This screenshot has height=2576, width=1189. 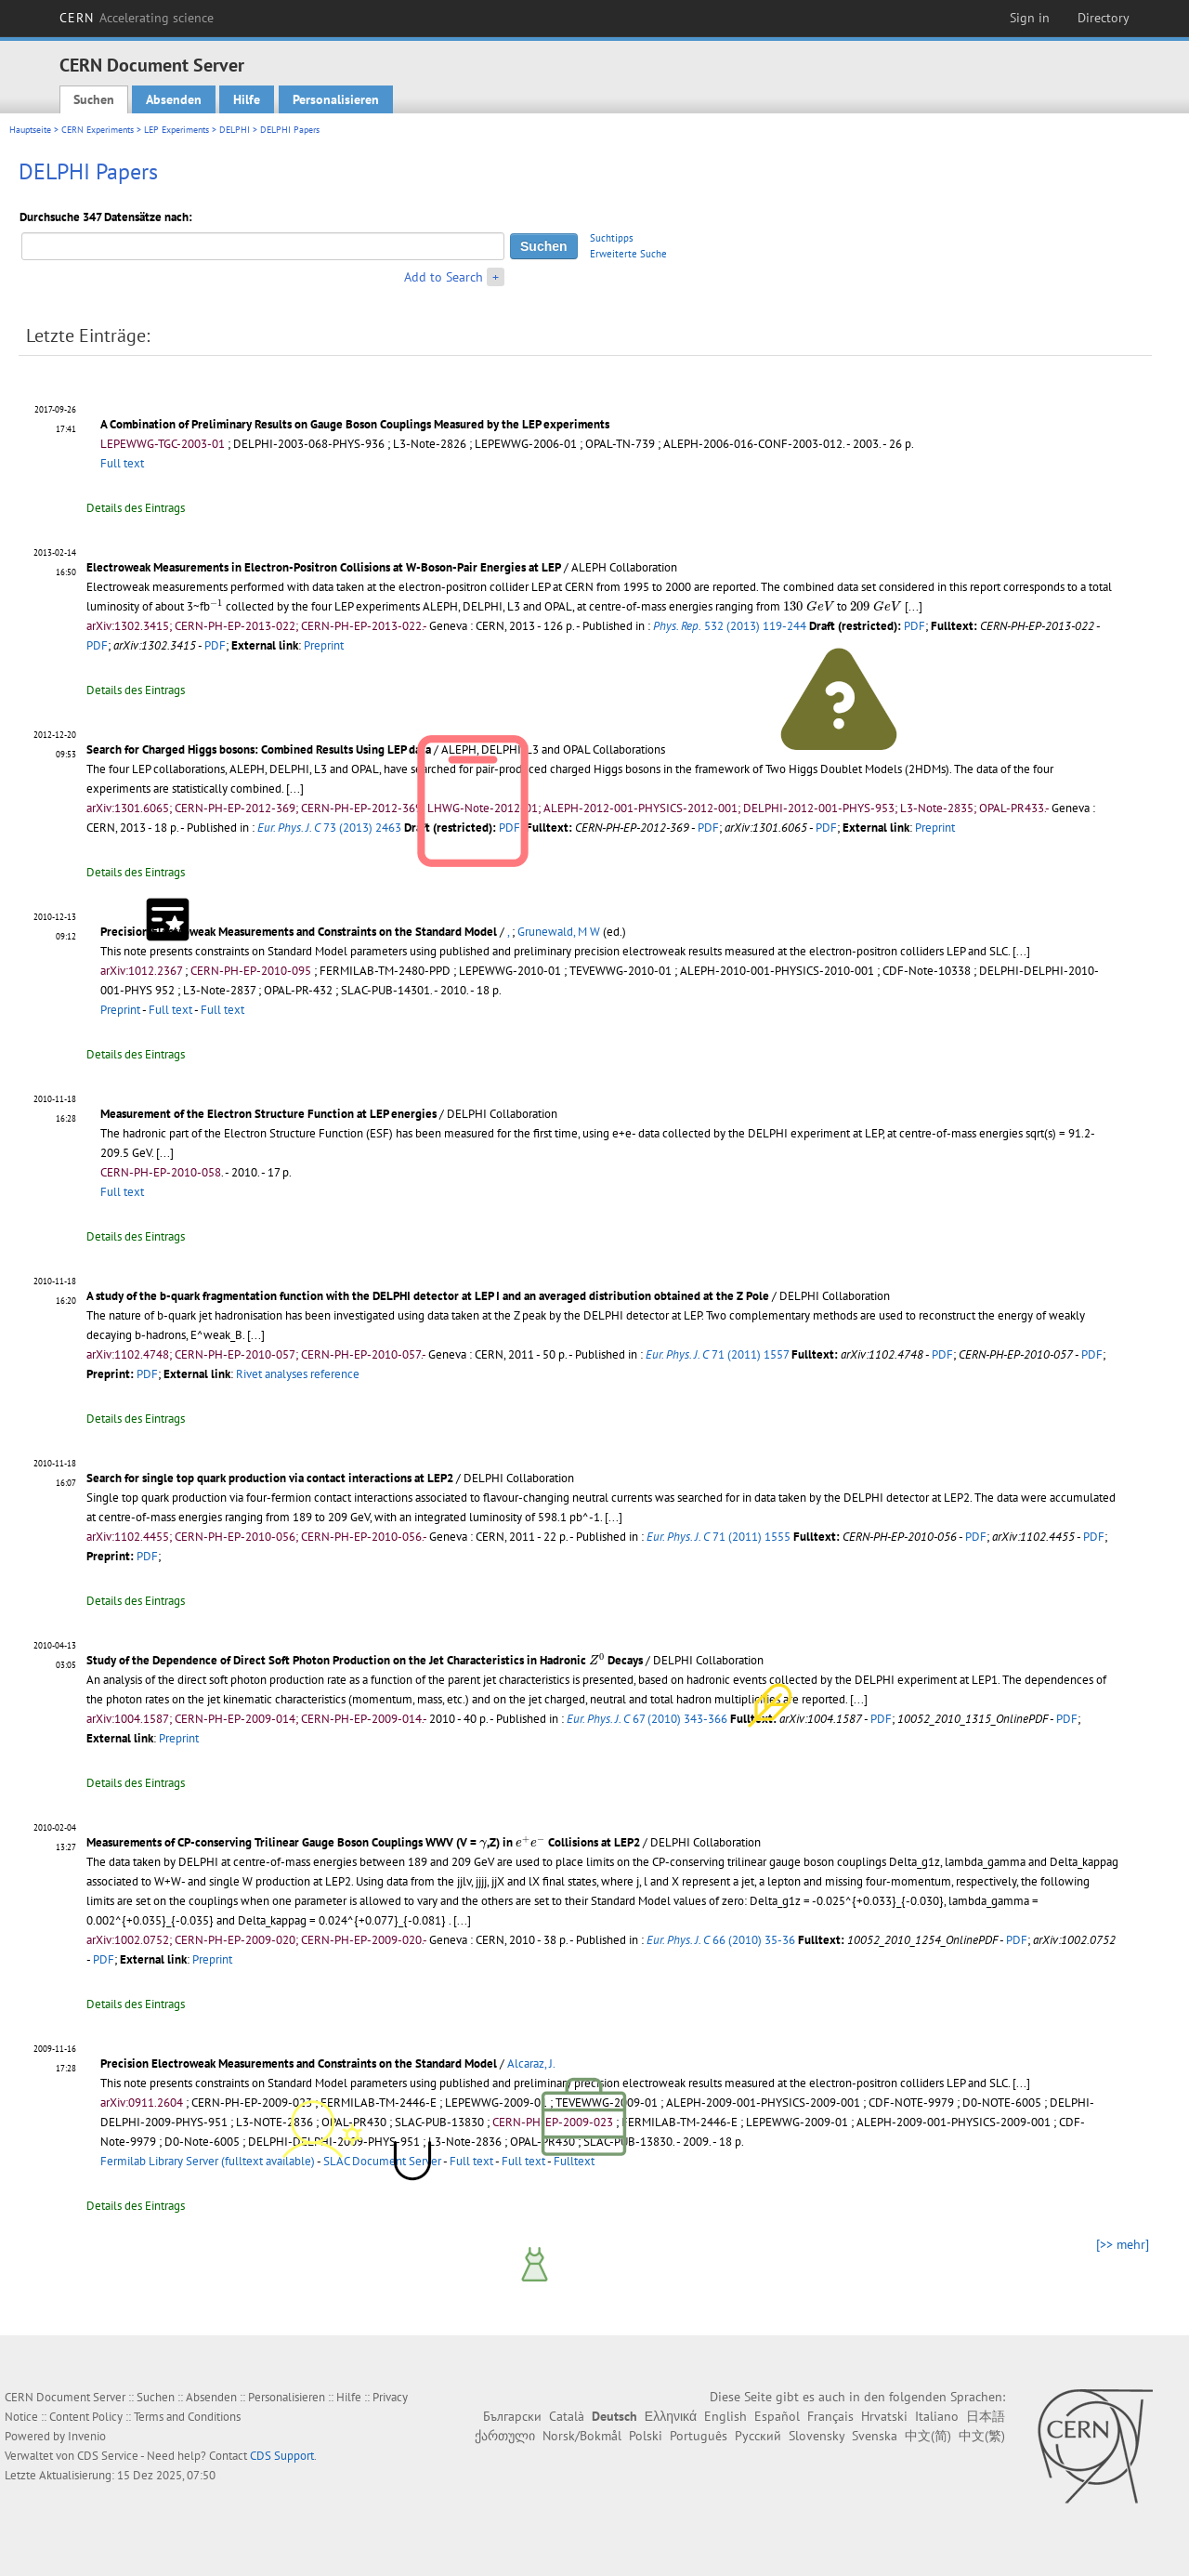 I want to click on tablet device with speaker, so click(x=473, y=801).